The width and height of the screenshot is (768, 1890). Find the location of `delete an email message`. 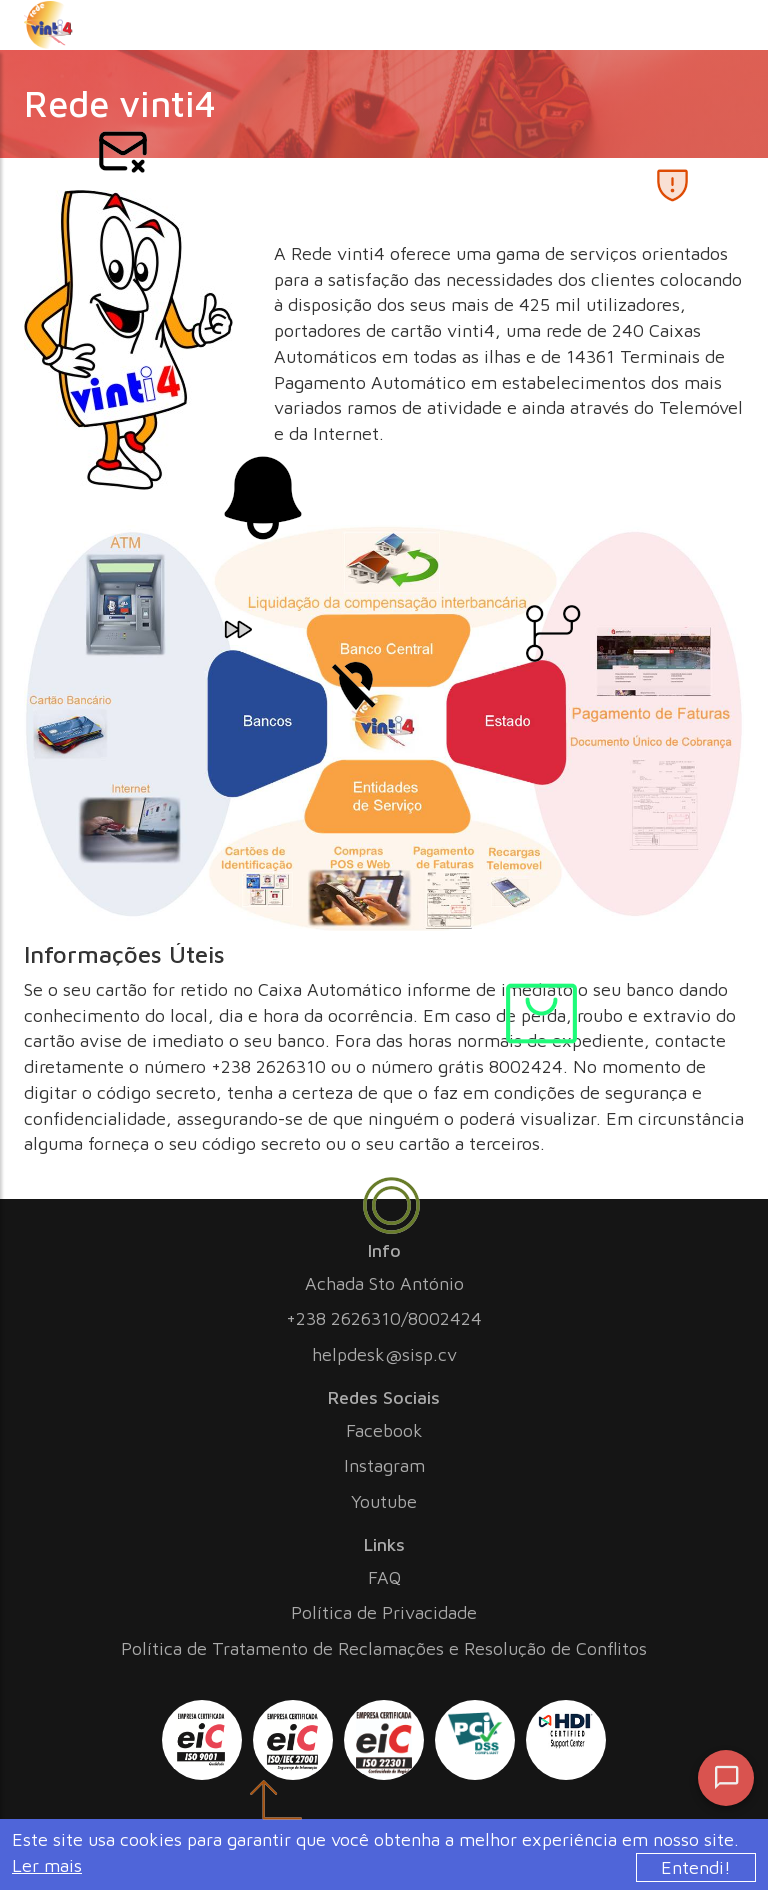

delete an email message is located at coordinates (123, 151).